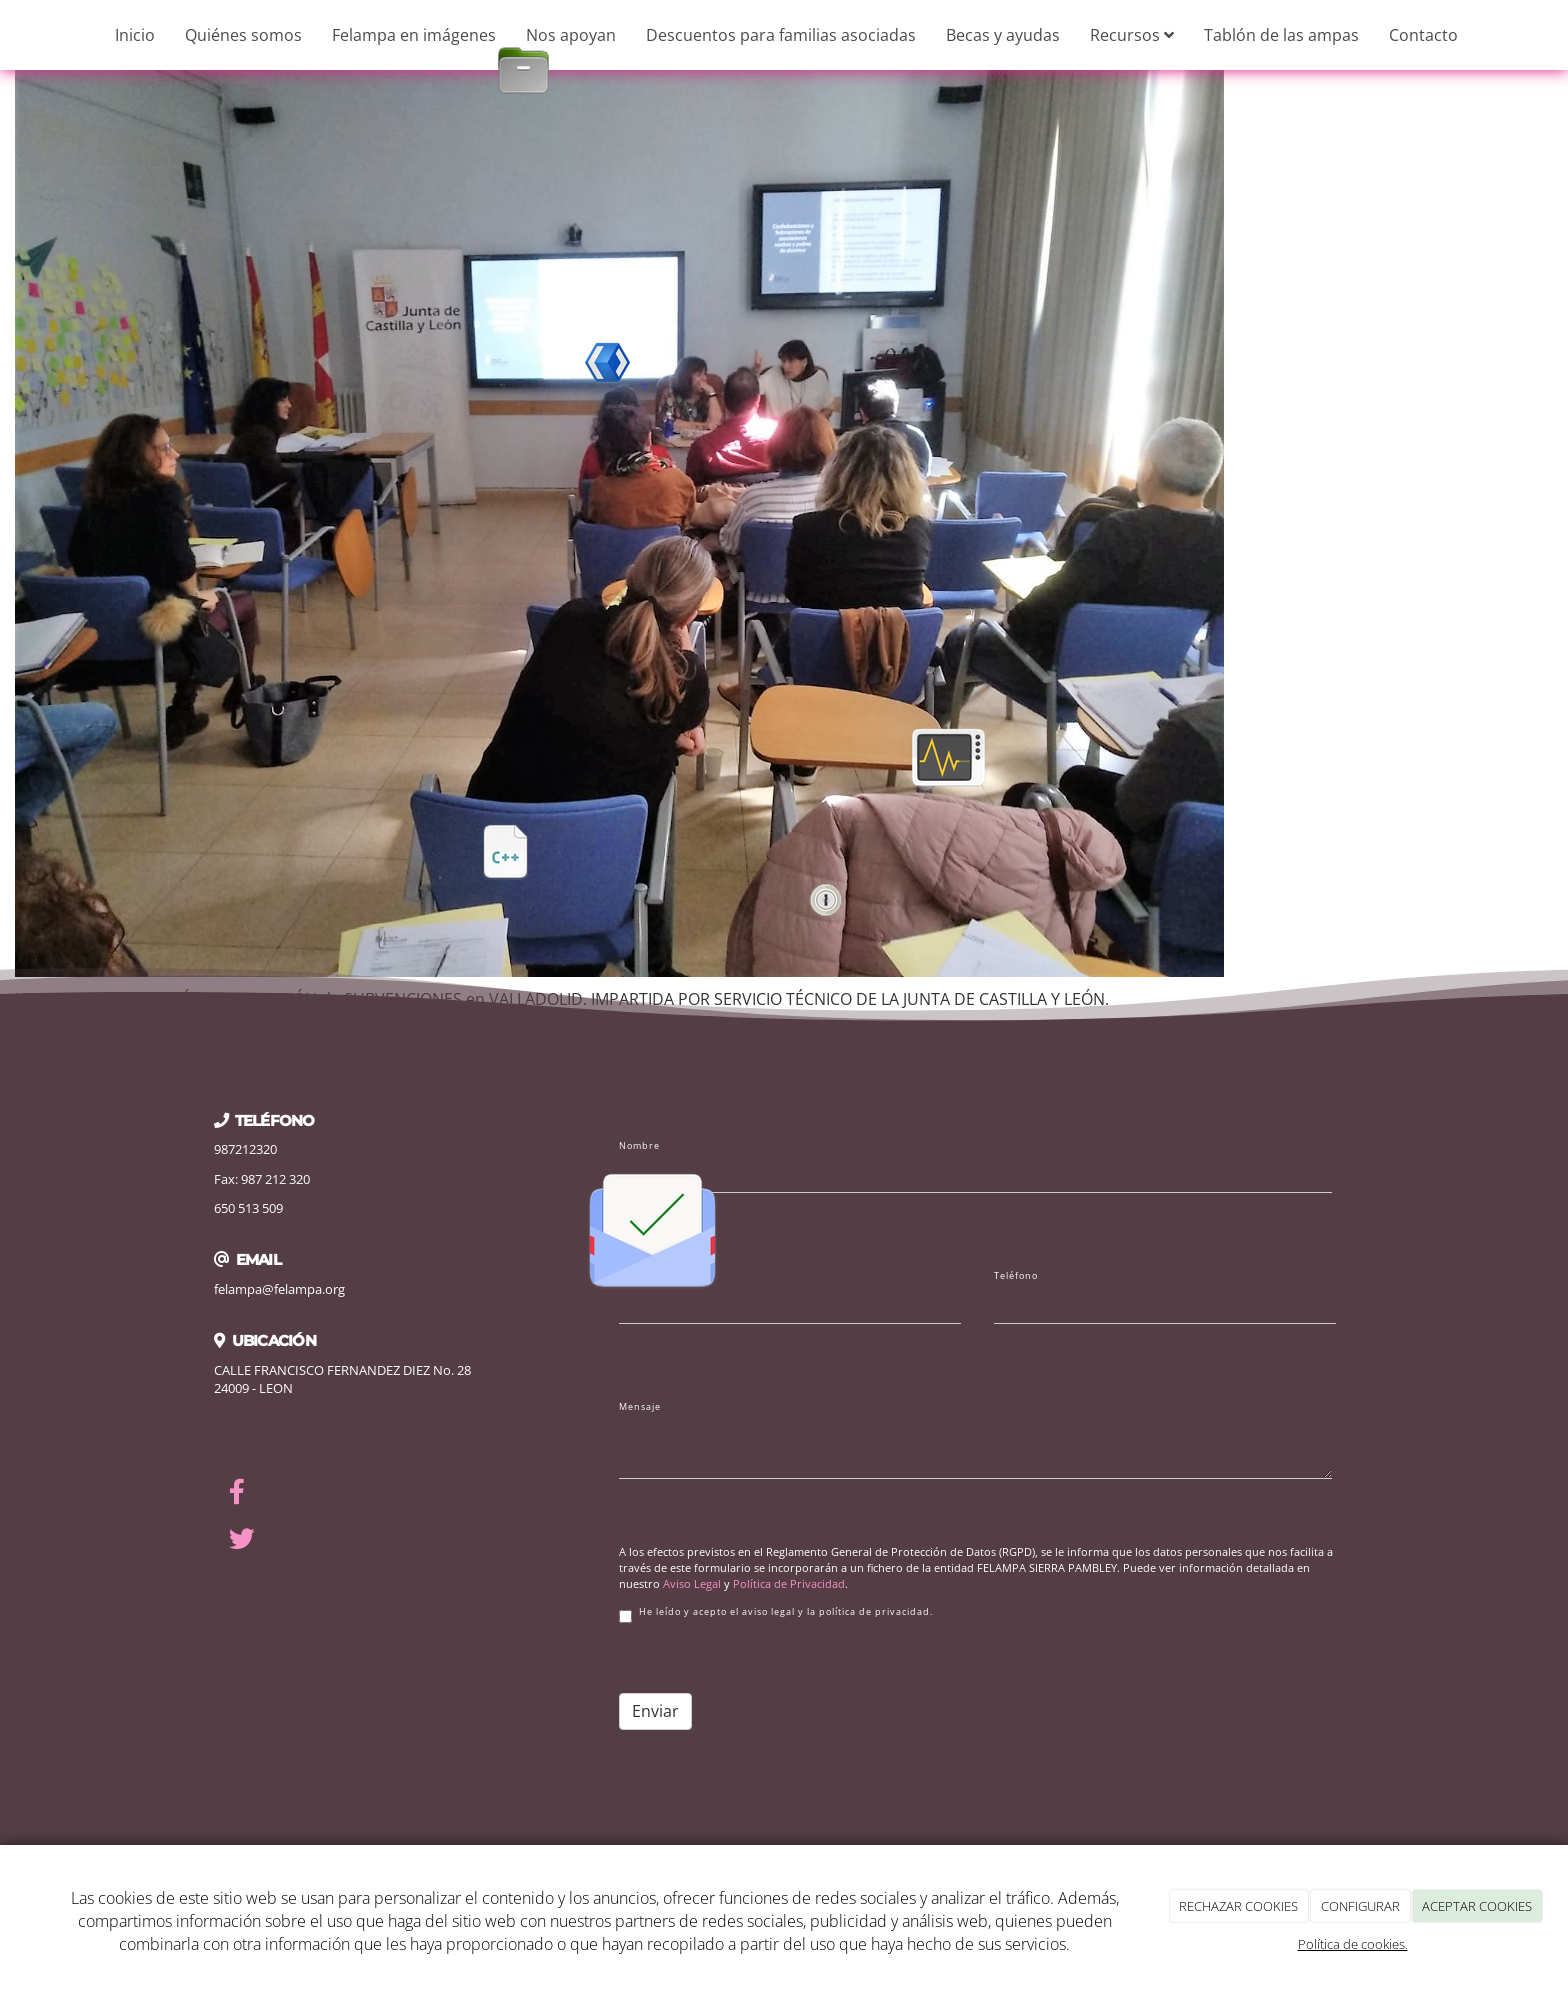 Image resolution: width=1568 pixels, height=1998 pixels. Describe the element at coordinates (652, 1237) in the screenshot. I see `mark email as not junk or spam` at that location.